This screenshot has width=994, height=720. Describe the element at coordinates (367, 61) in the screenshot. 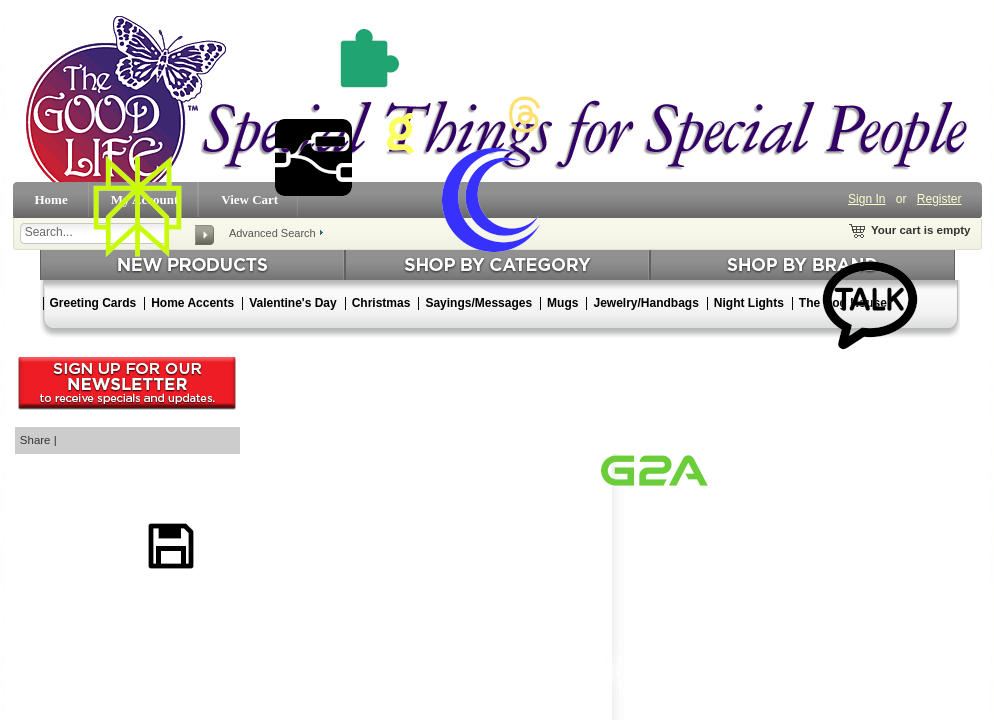

I see `access plugins or extensions` at that location.